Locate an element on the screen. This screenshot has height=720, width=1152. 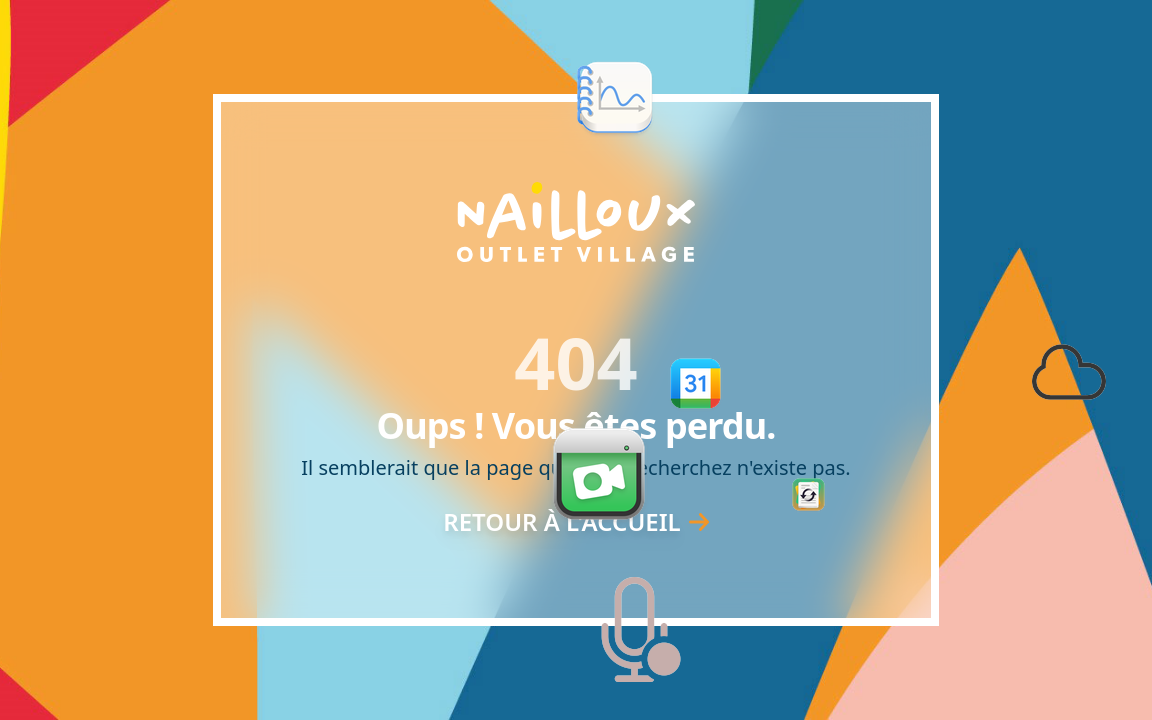
open Morphosis file conversion app is located at coordinates (808, 494).